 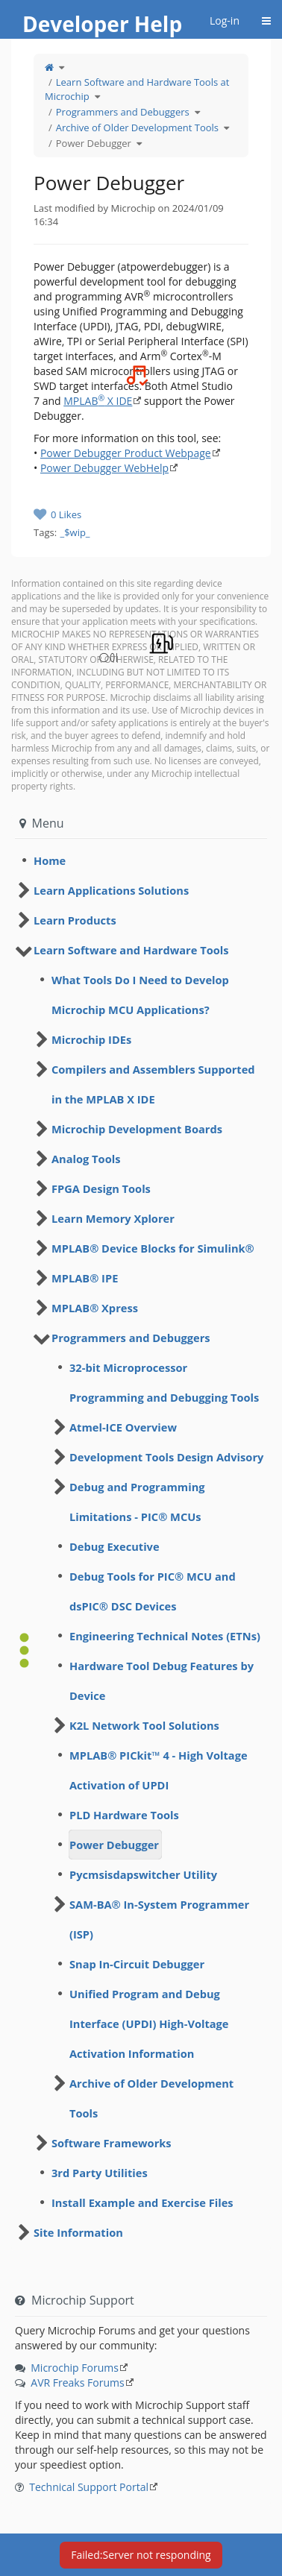 I want to click on open more options menu, so click(x=24, y=1650).